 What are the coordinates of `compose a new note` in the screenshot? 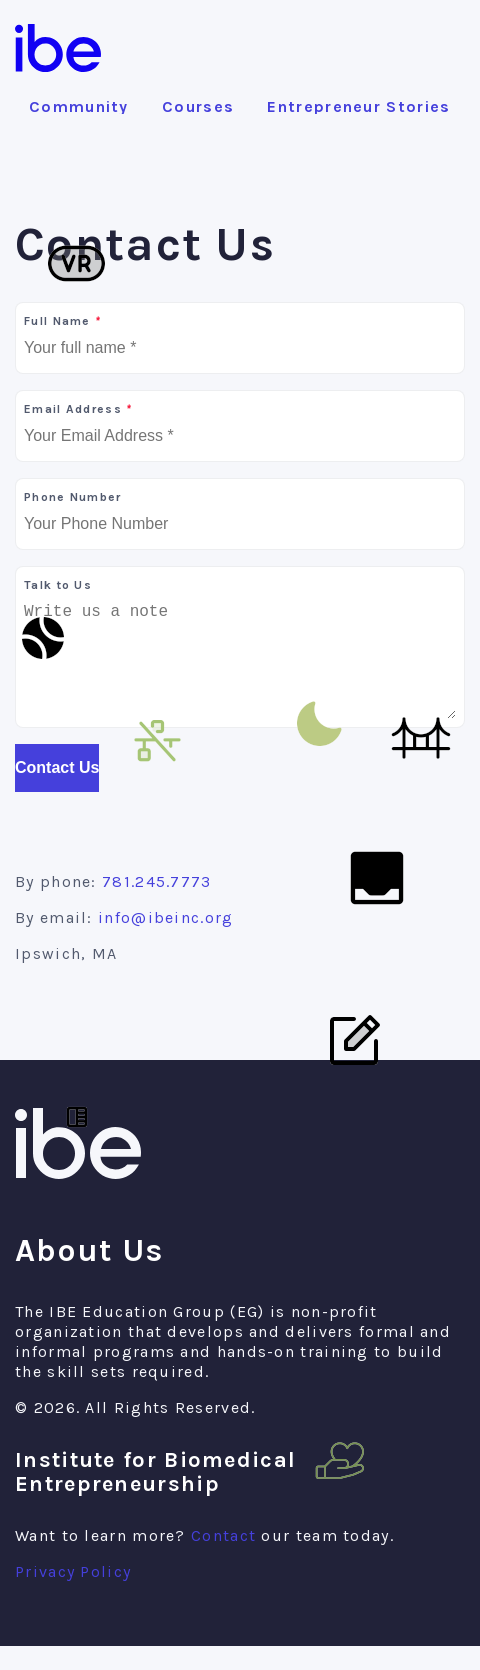 It's located at (354, 1041).